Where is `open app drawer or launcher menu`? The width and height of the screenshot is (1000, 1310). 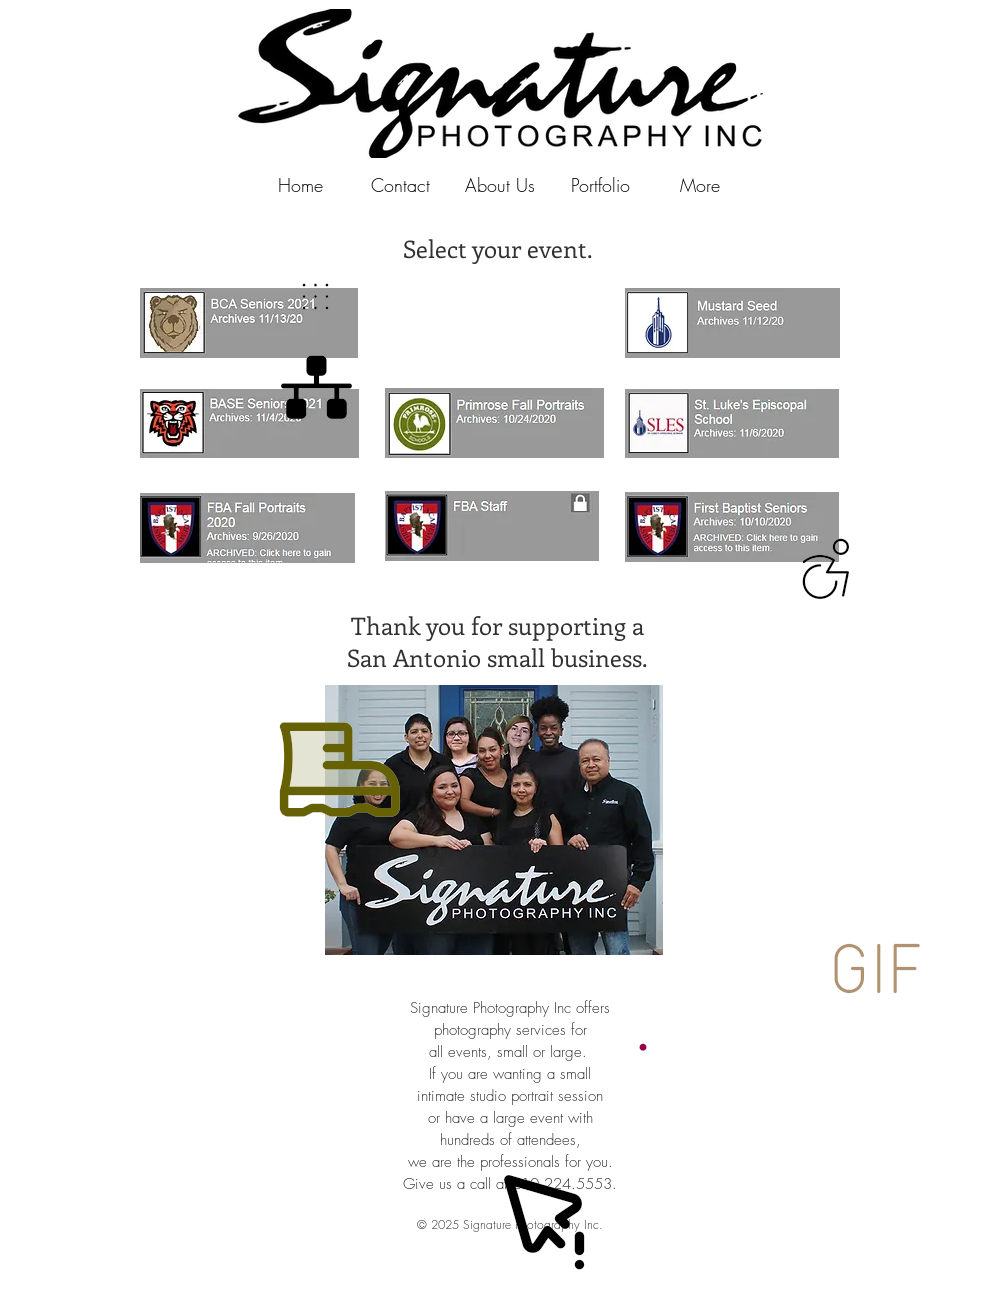
open app drawer or launcher menu is located at coordinates (315, 296).